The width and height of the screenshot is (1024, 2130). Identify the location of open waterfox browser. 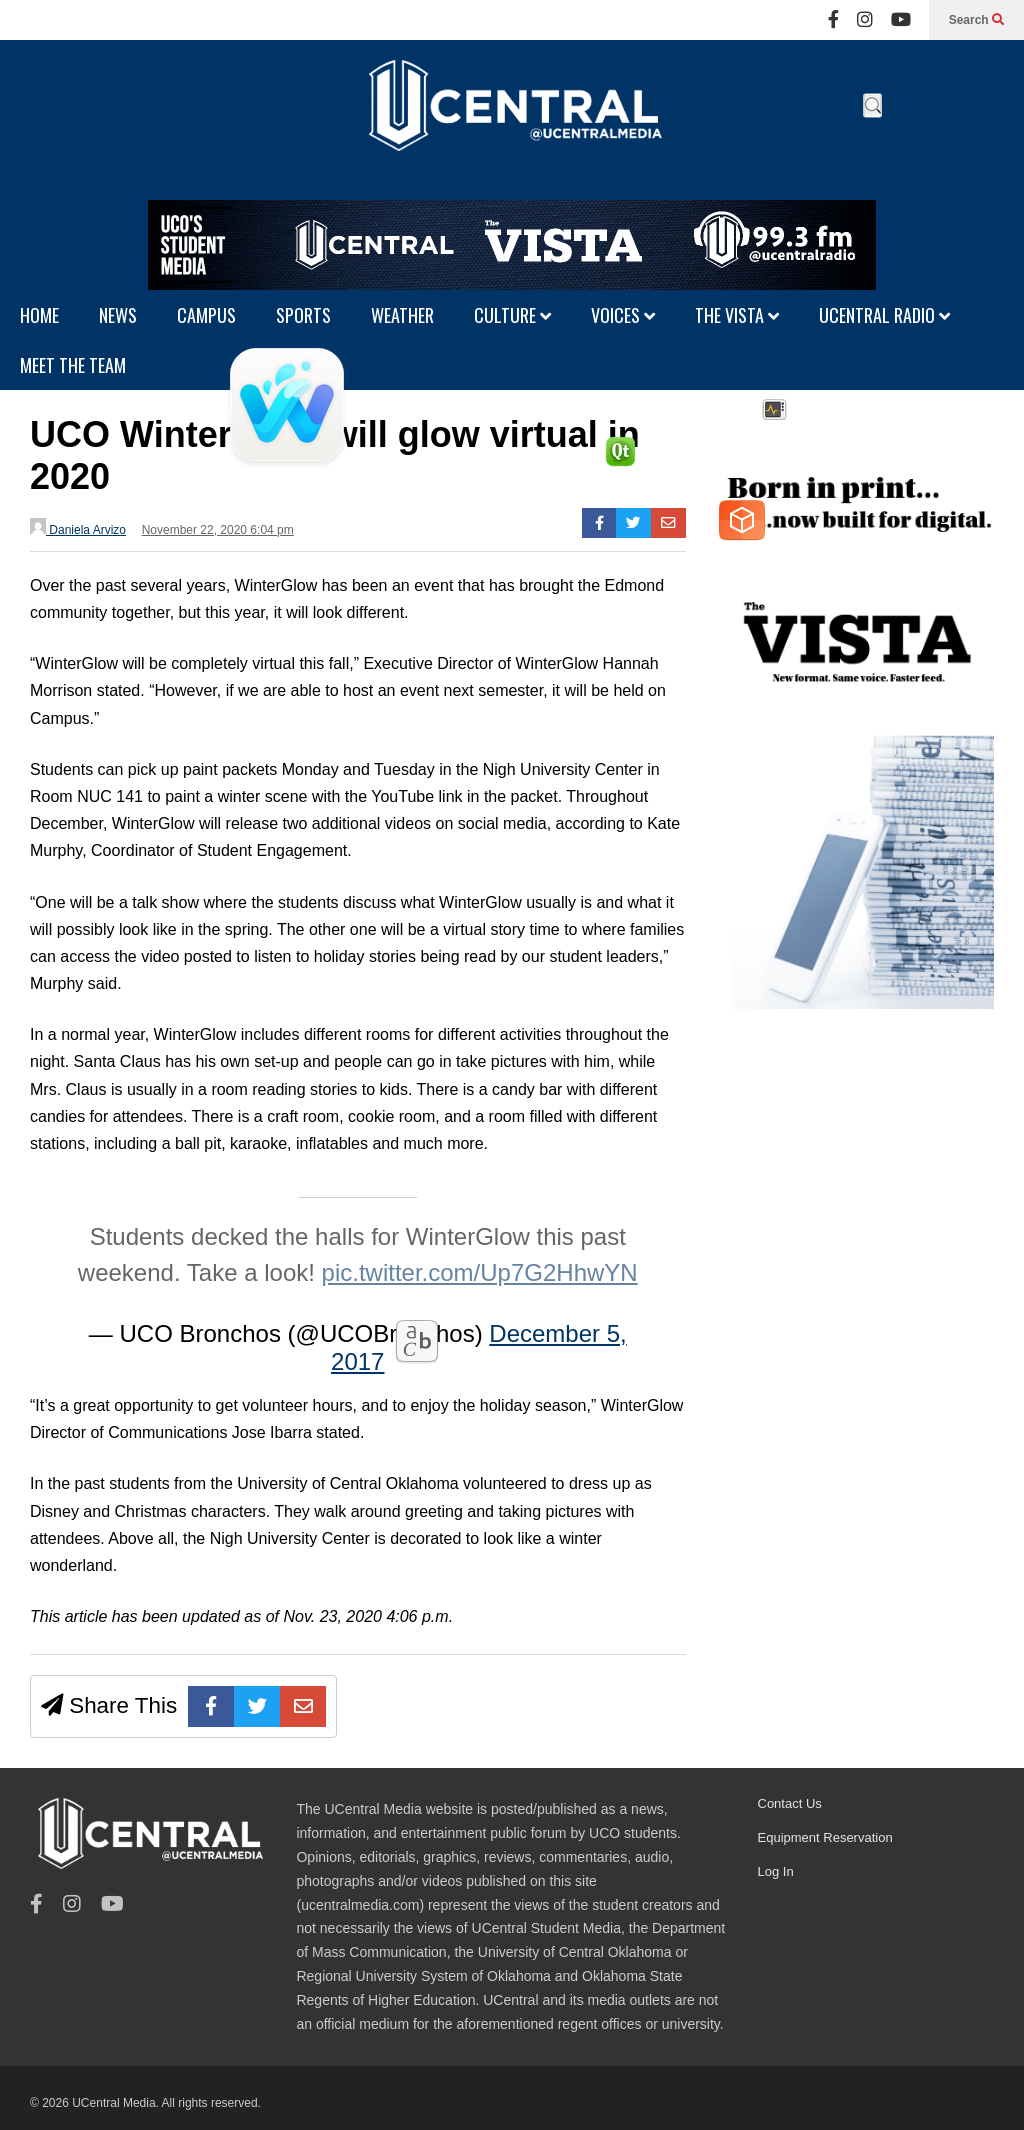
(287, 405).